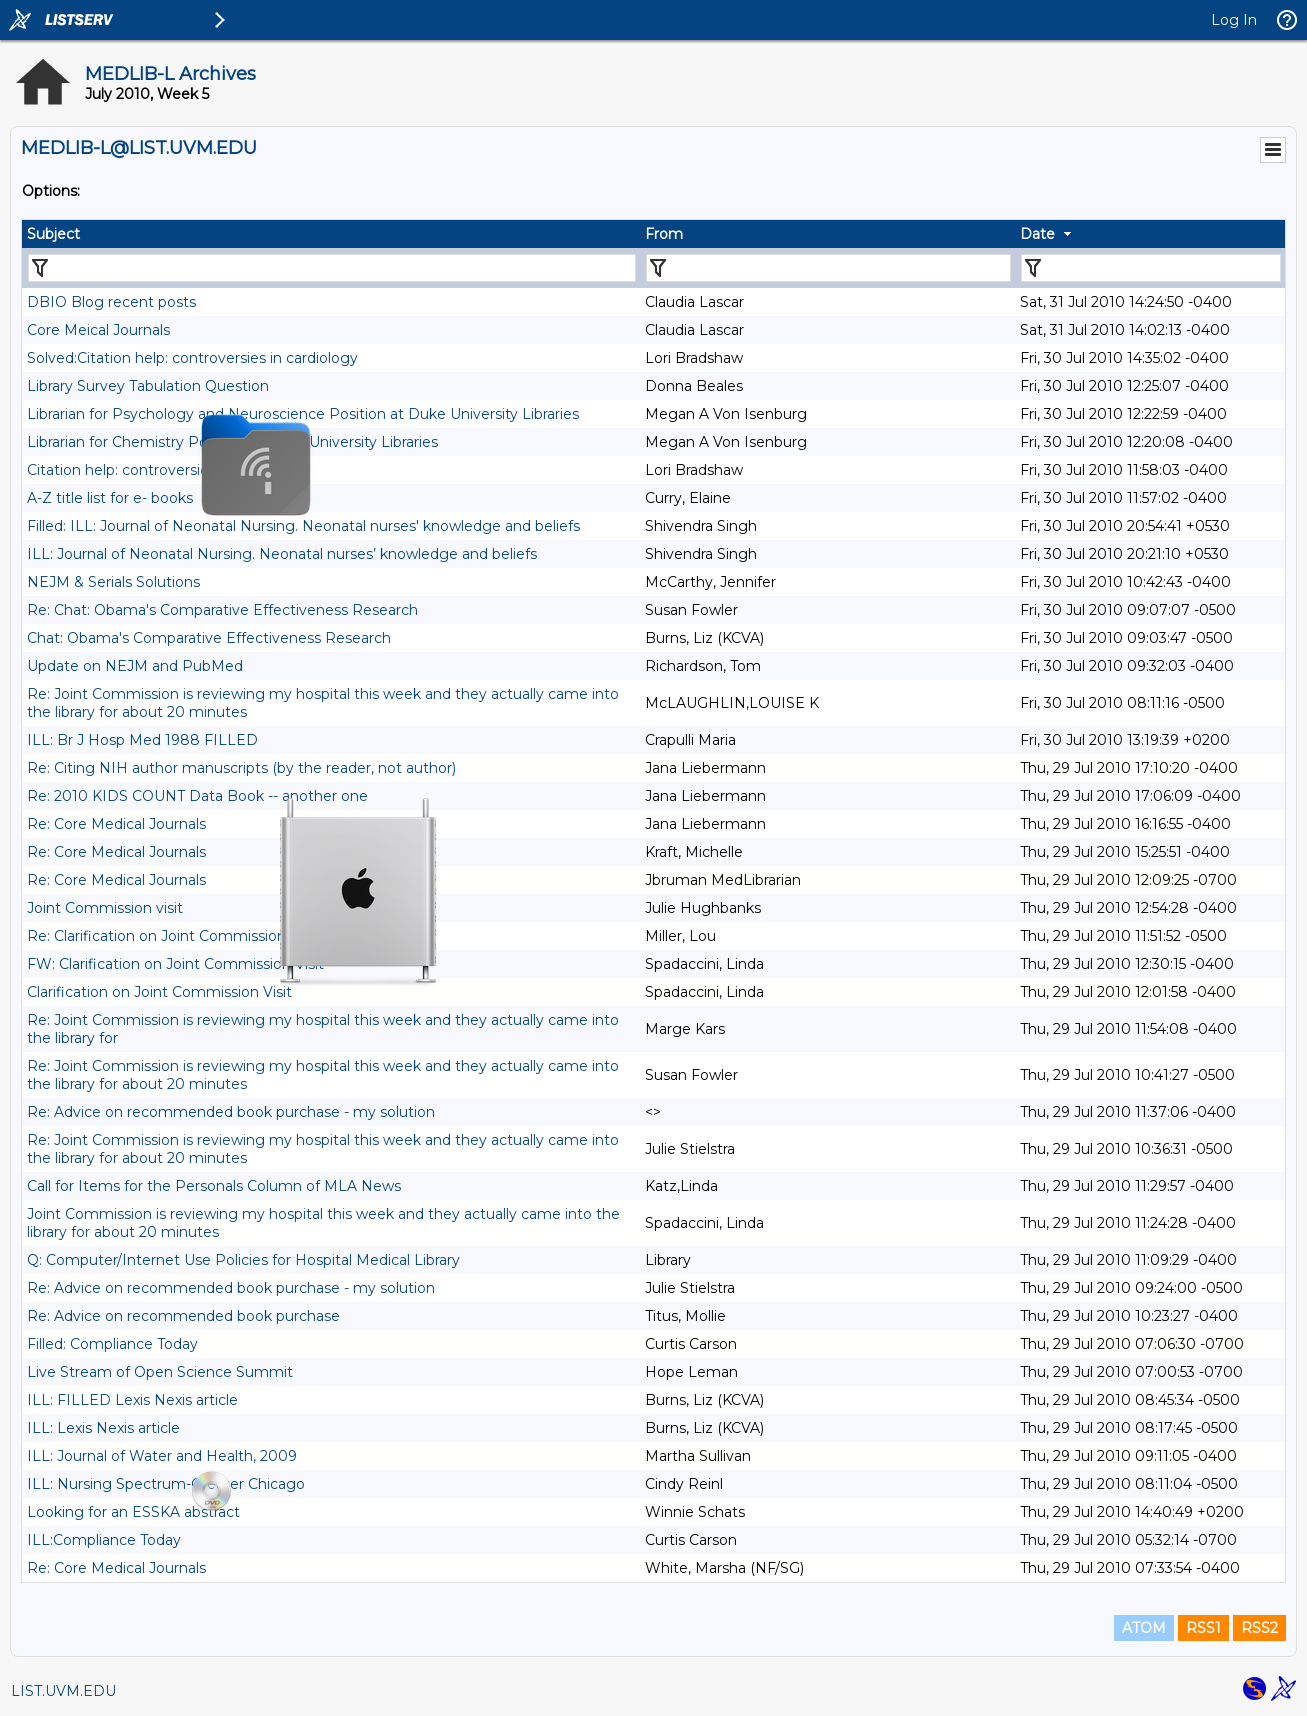  Describe the element at coordinates (256, 465) in the screenshot. I see `open insync cloud sync folder` at that location.